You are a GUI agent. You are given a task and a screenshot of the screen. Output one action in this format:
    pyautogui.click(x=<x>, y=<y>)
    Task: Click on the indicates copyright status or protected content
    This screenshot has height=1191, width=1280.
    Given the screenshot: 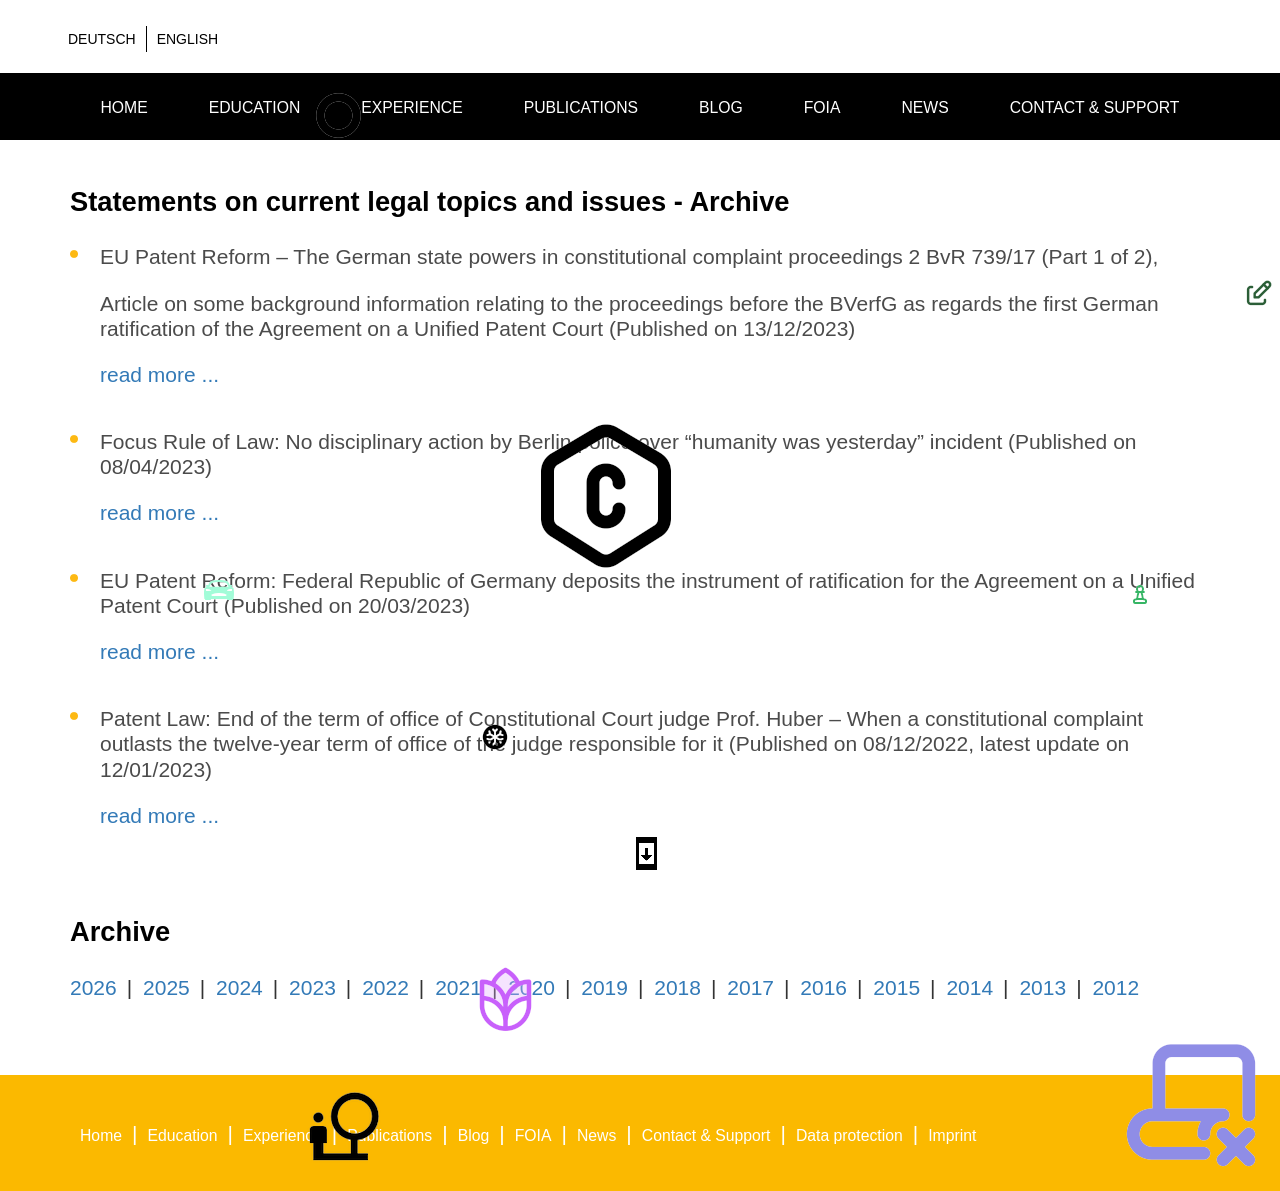 What is the action you would take?
    pyautogui.click(x=606, y=496)
    